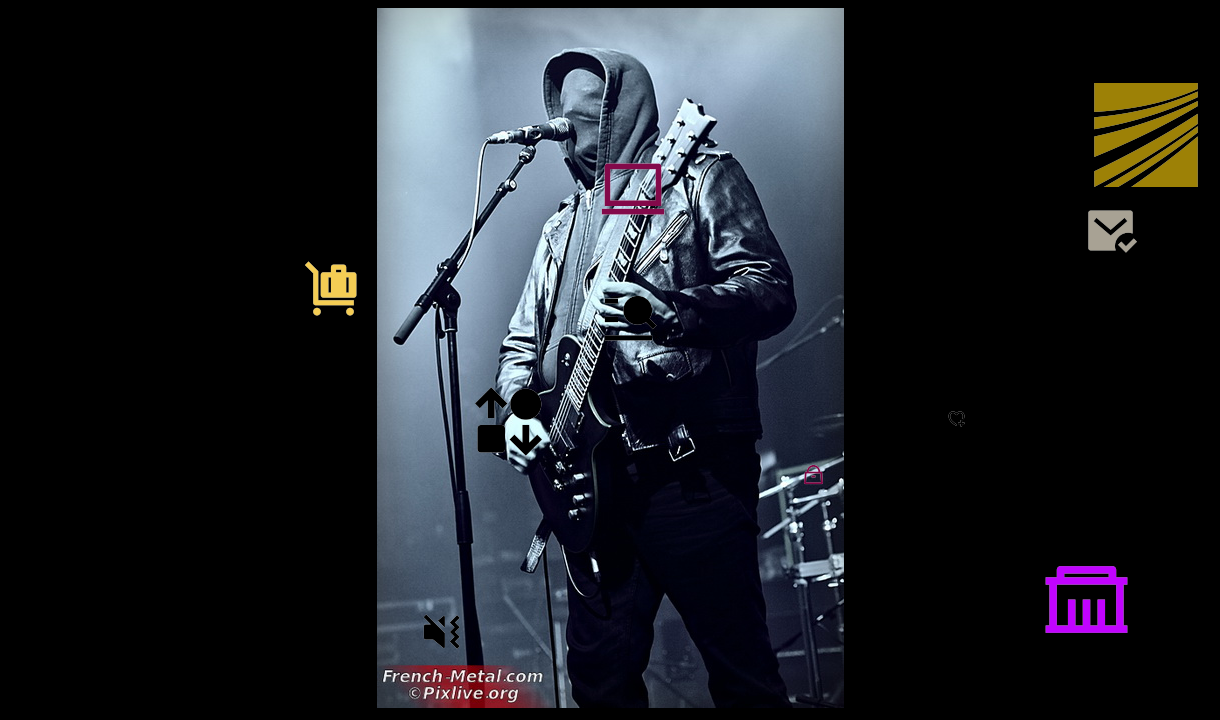 The image size is (1220, 720). I want to click on swap or exchange items, so click(508, 421).